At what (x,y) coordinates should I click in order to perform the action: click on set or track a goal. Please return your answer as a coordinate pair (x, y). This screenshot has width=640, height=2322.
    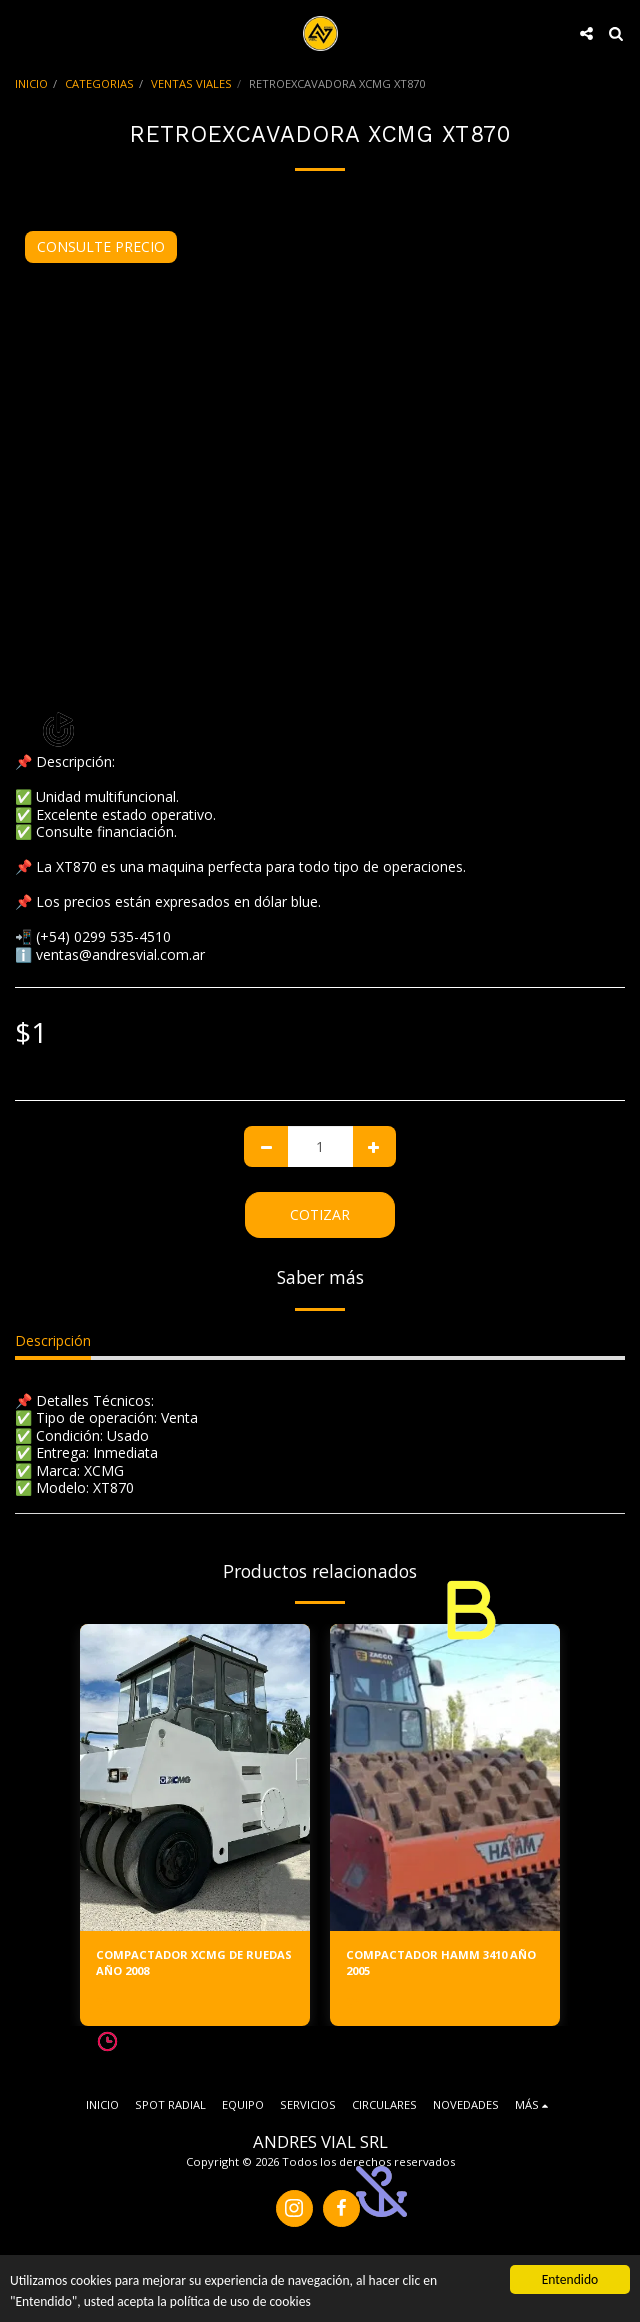
    Looking at the image, I should click on (58, 729).